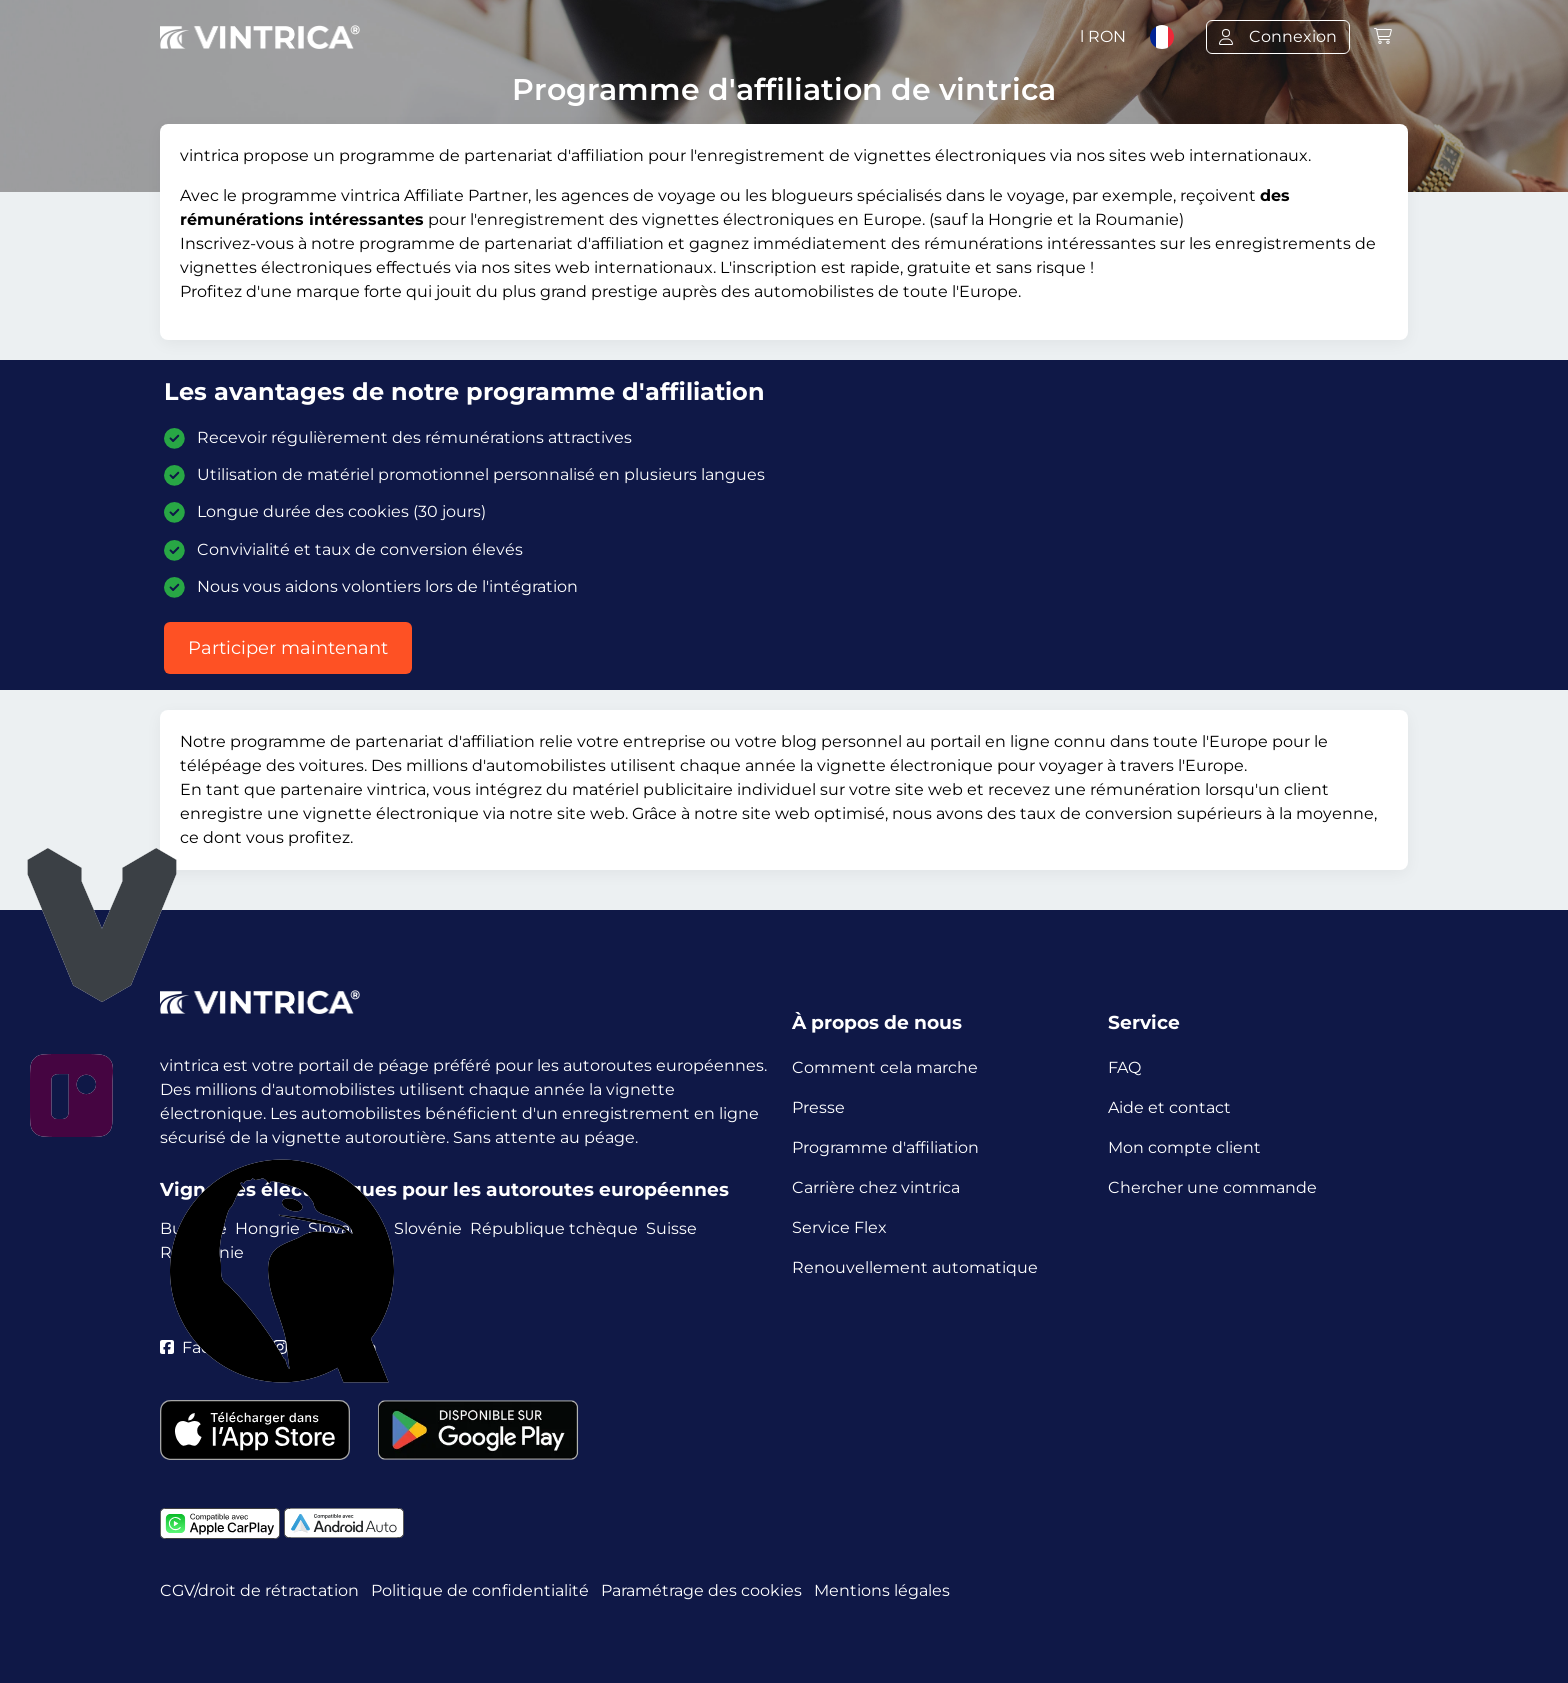  What do you see at coordinates (282, 1271) in the screenshot?
I see `QEMU virtualization software logo` at bounding box center [282, 1271].